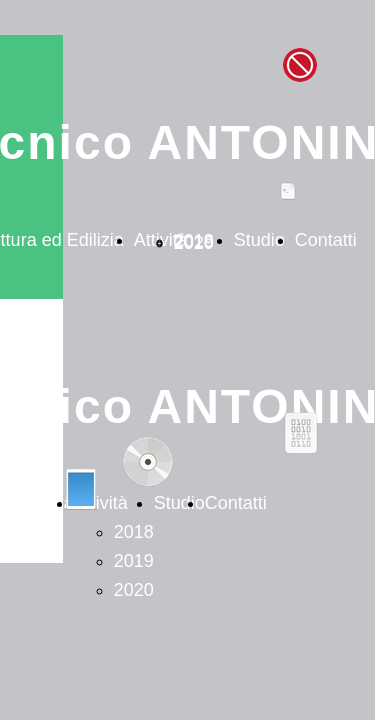  What do you see at coordinates (300, 65) in the screenshot?
I see `delete selected email message` at bounding box center [300, 65].